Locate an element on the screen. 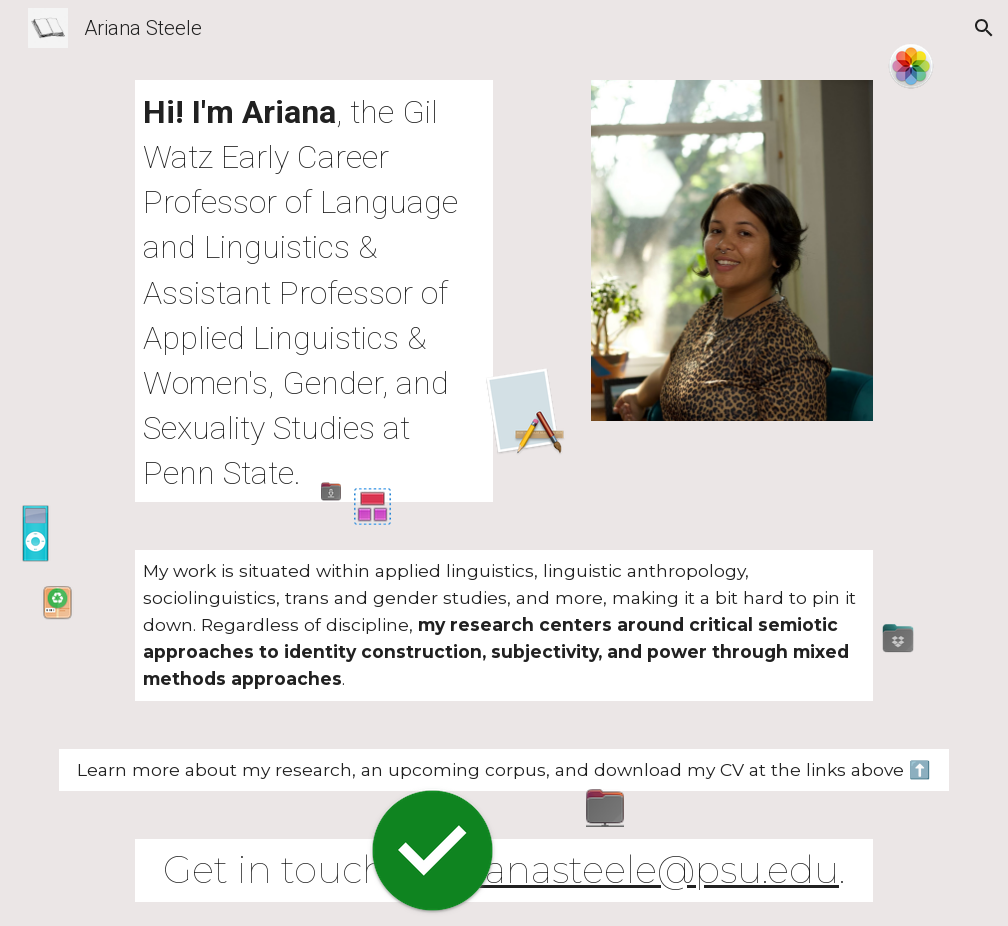 Image resolution: width=1008 pixels, height=926 pixels. open photos preferences or settings is located at coordinates (911, 66).